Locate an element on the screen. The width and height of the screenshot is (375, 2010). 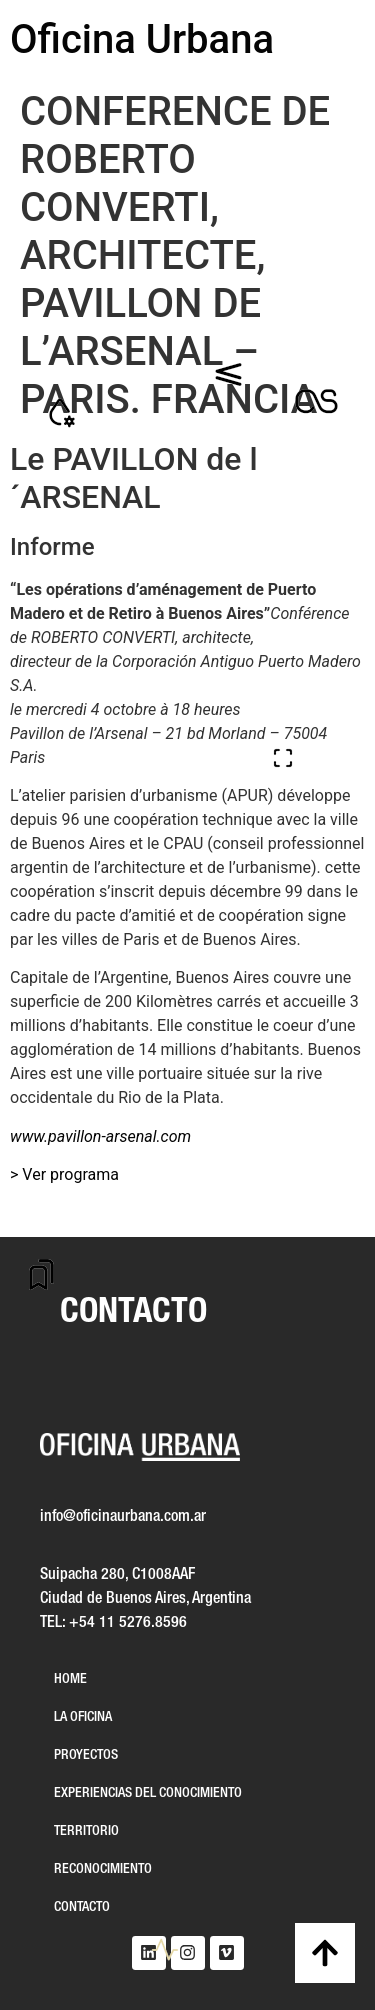
configure water or liquid settings is located at coordinates (60, 412).